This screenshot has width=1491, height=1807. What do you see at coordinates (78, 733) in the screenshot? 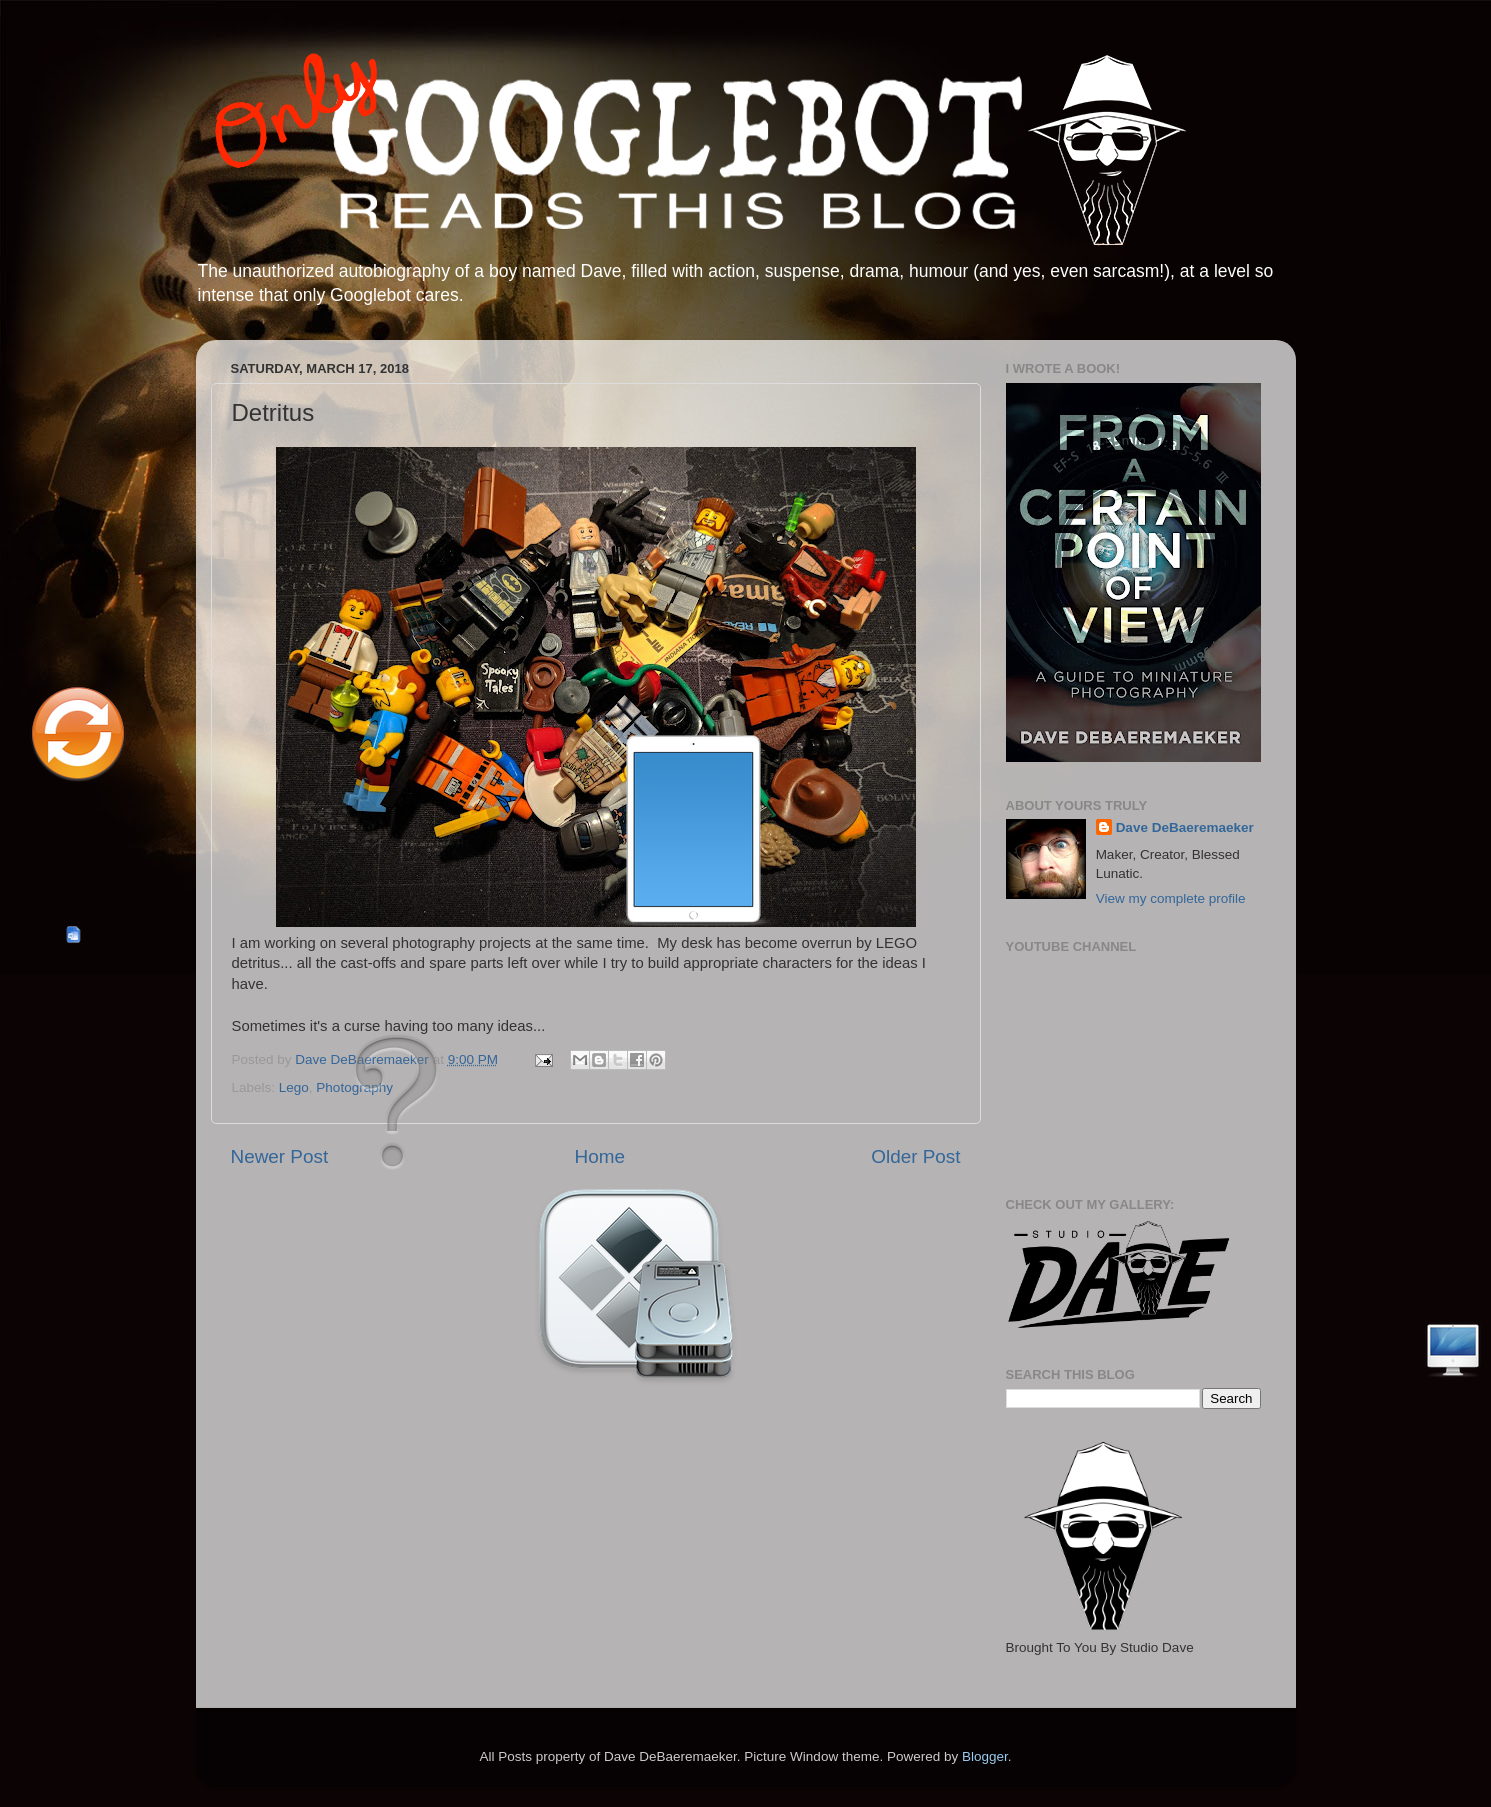
I see `sync data across devices or services` at bounding box center [78, 733].